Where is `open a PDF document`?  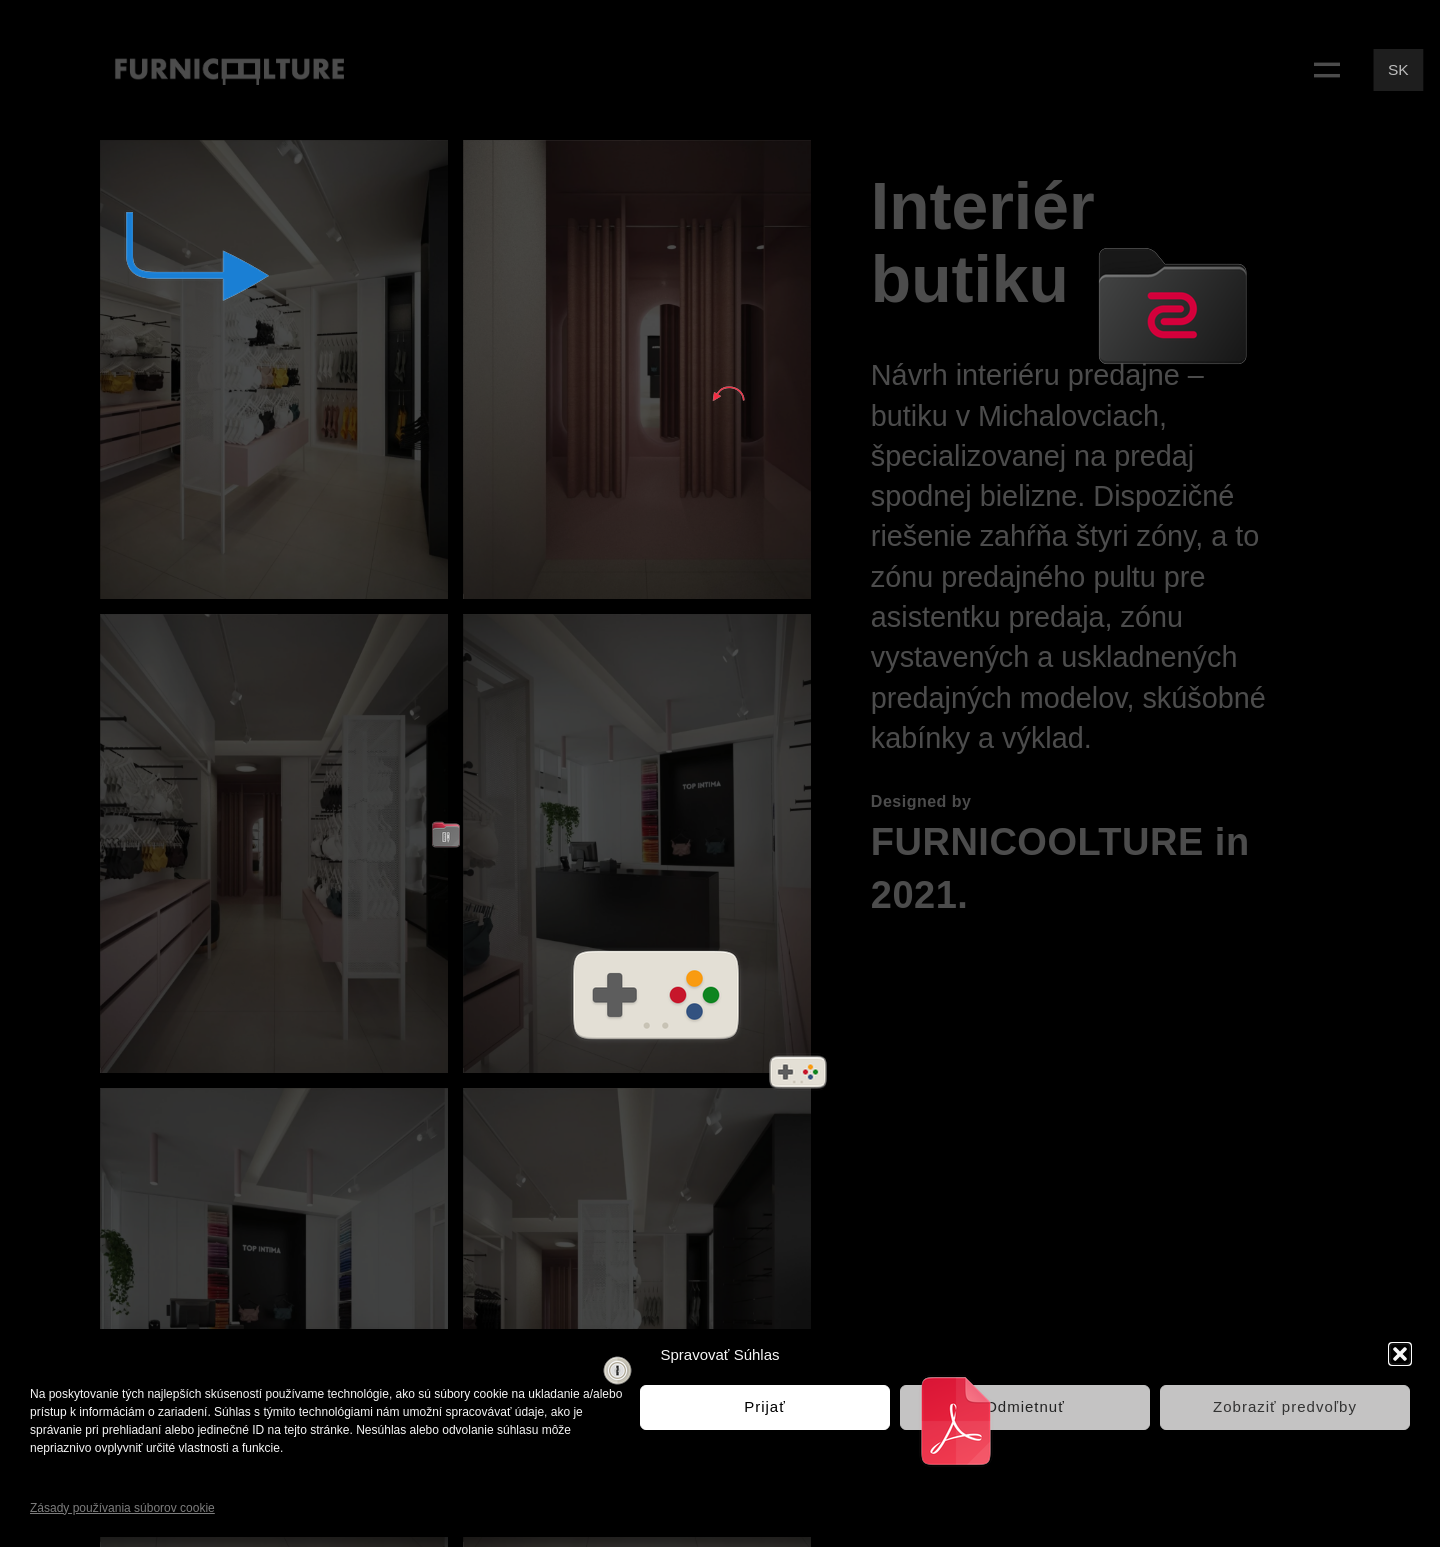 open a PDF document is located at coordinates (956, 1421).